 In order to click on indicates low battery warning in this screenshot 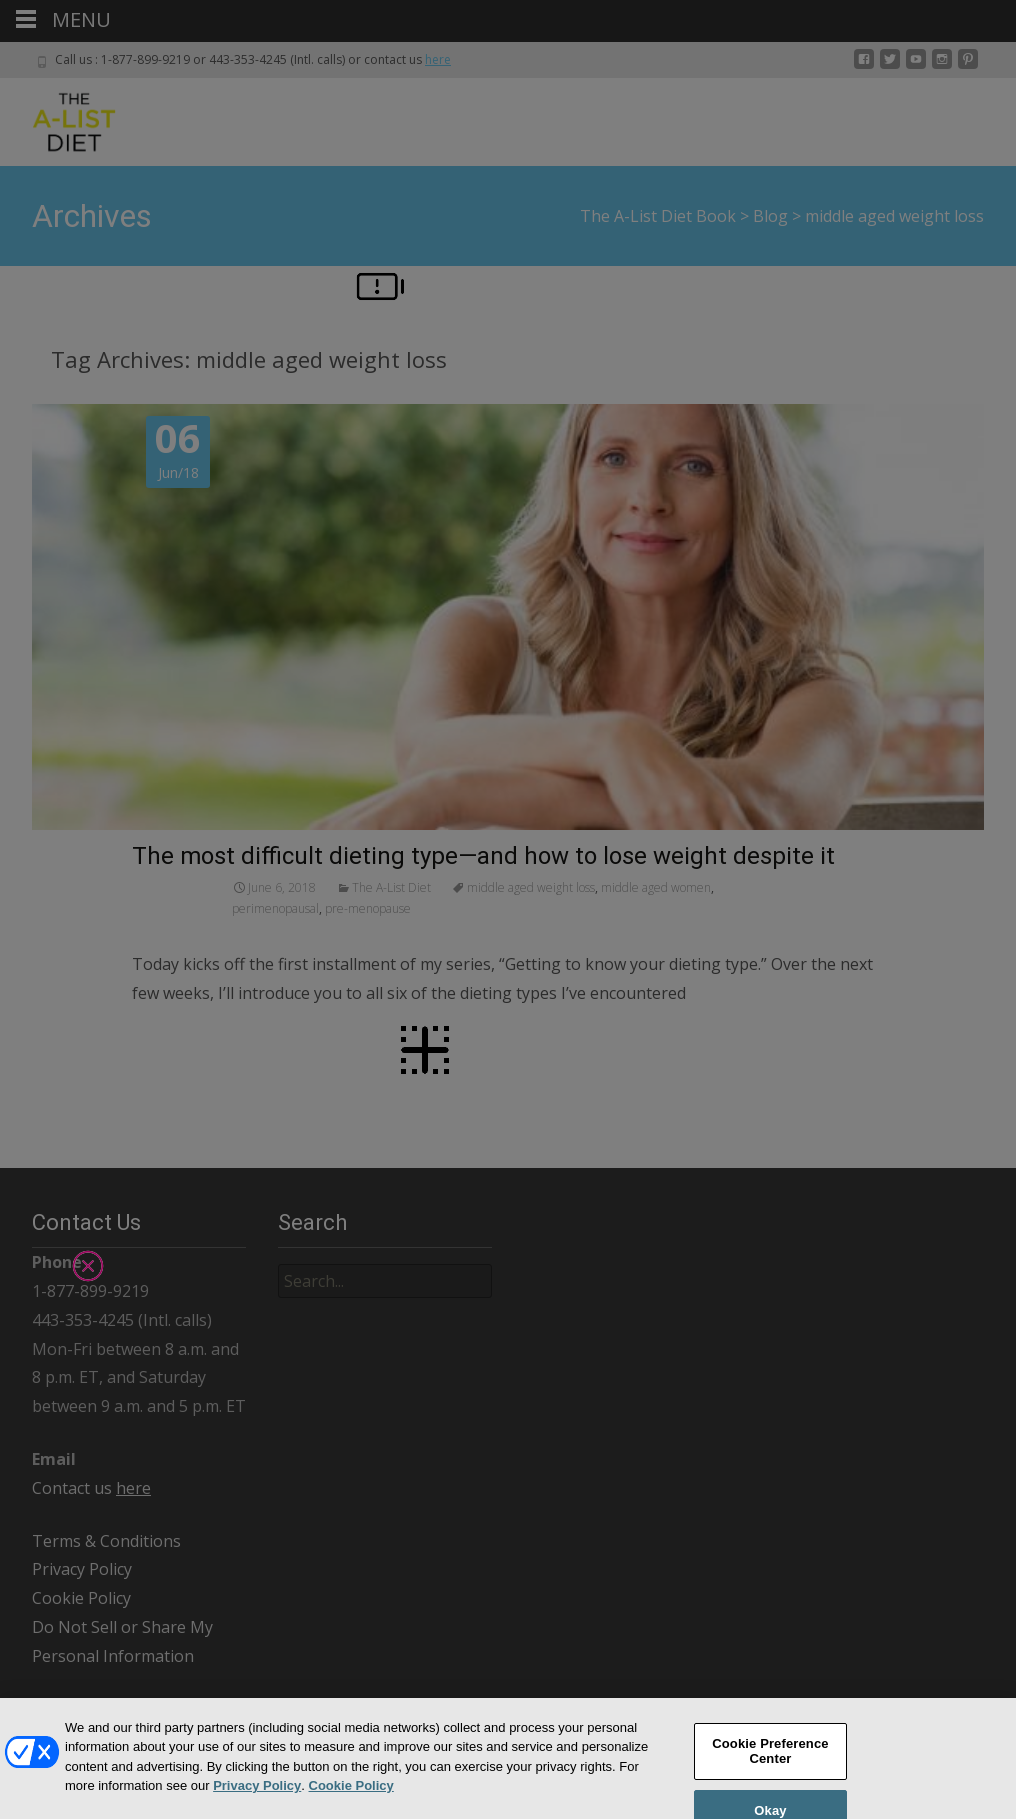, I will do `click(379, 286)`.